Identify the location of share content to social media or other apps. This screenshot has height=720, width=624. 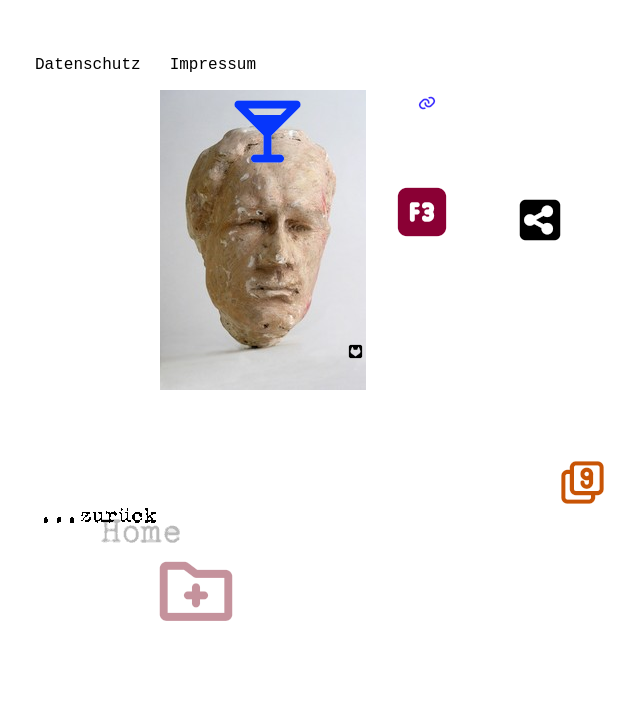
(540, 220).